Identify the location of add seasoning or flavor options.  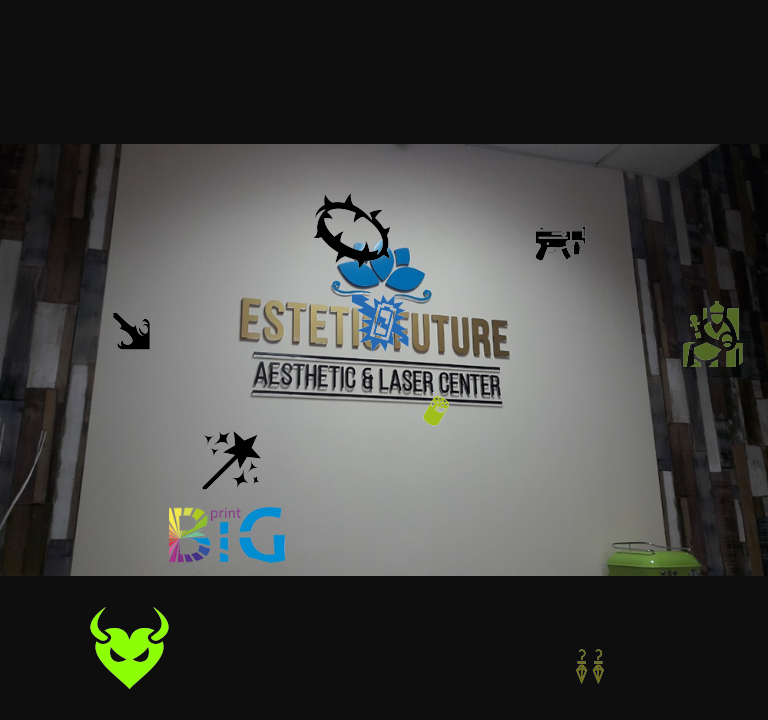
(436, 411).